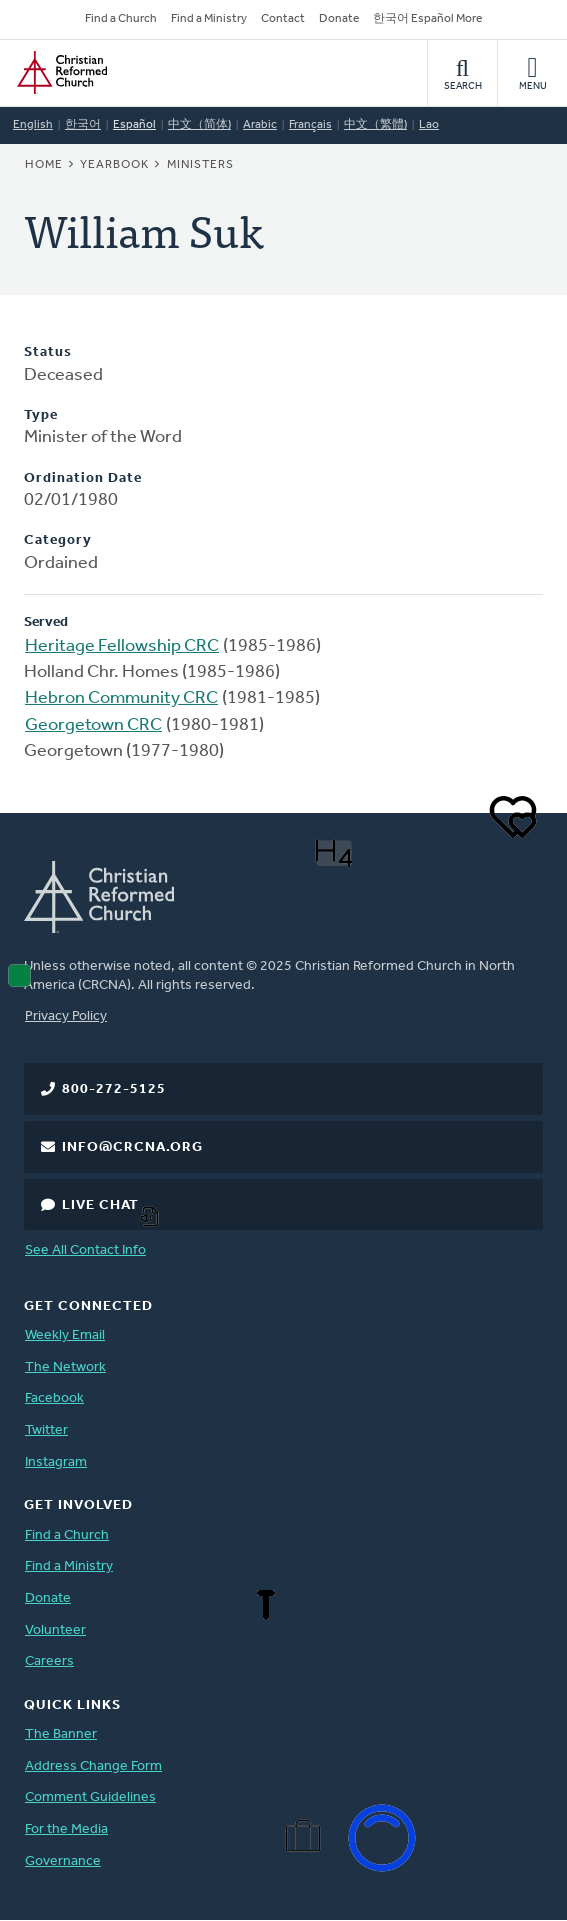 This screenshot has height=1921, width=567. What do you see at coordinates (331, 852) in the screenshot?
I see `format text as heading level 4` at bounding box center [331, 852].